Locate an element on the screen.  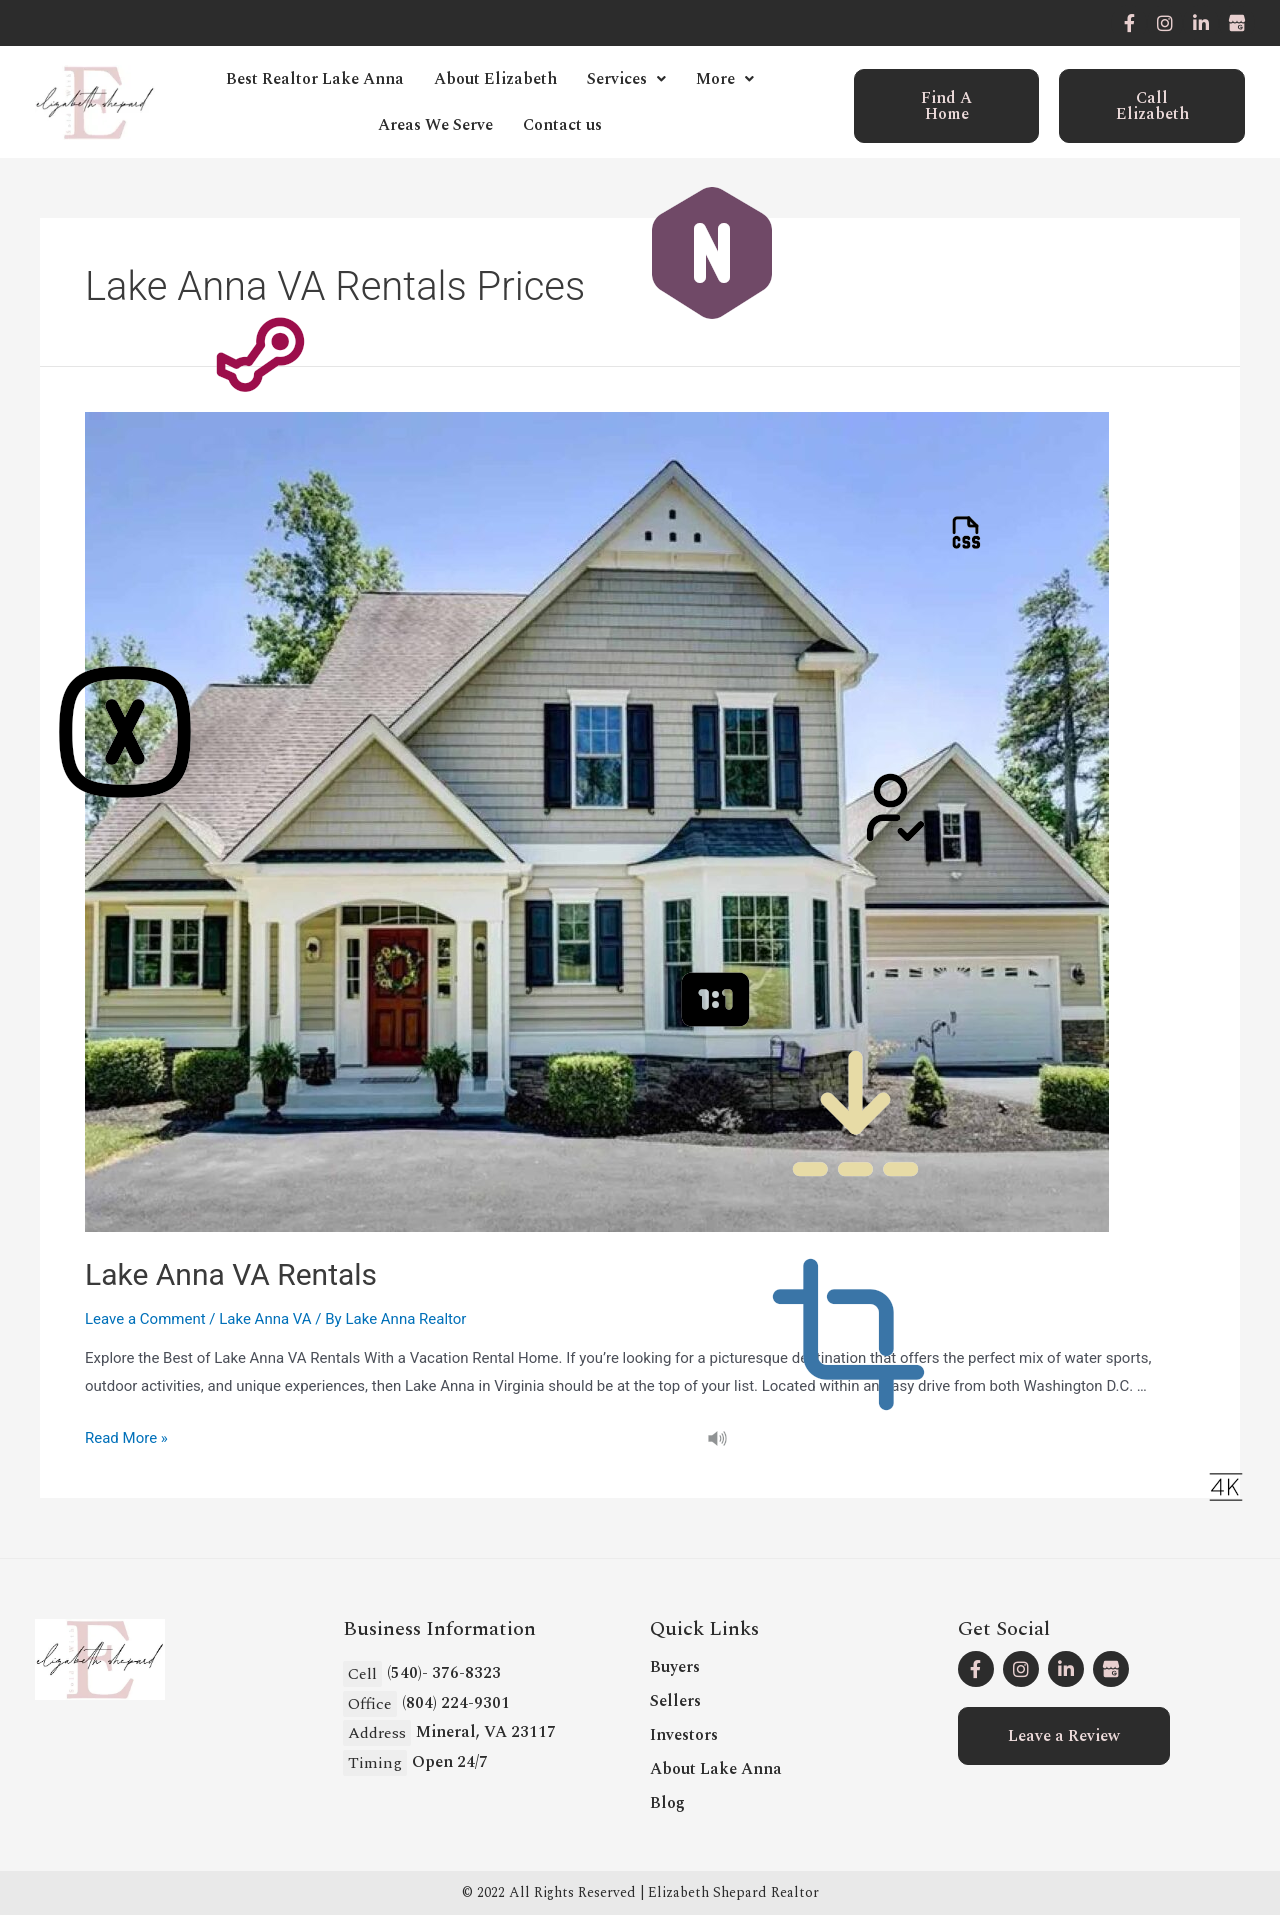
indicates a CSS stylesheet file is located at coordinates (965, 532).